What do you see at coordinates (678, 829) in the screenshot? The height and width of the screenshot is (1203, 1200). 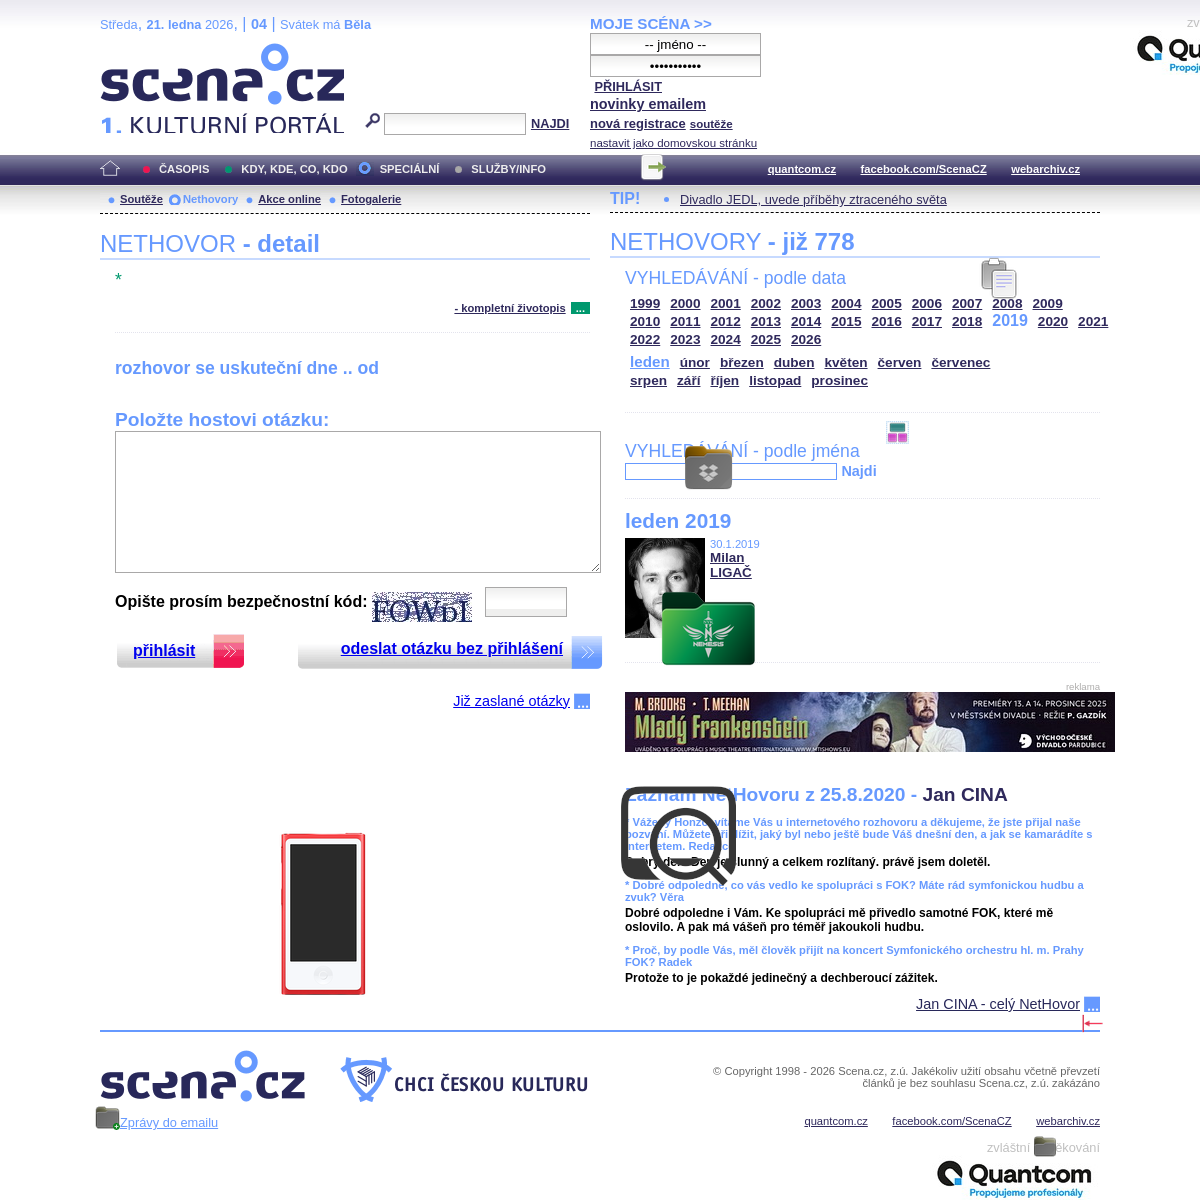 I see `open image viewer application` at bounding box center [678, 829].